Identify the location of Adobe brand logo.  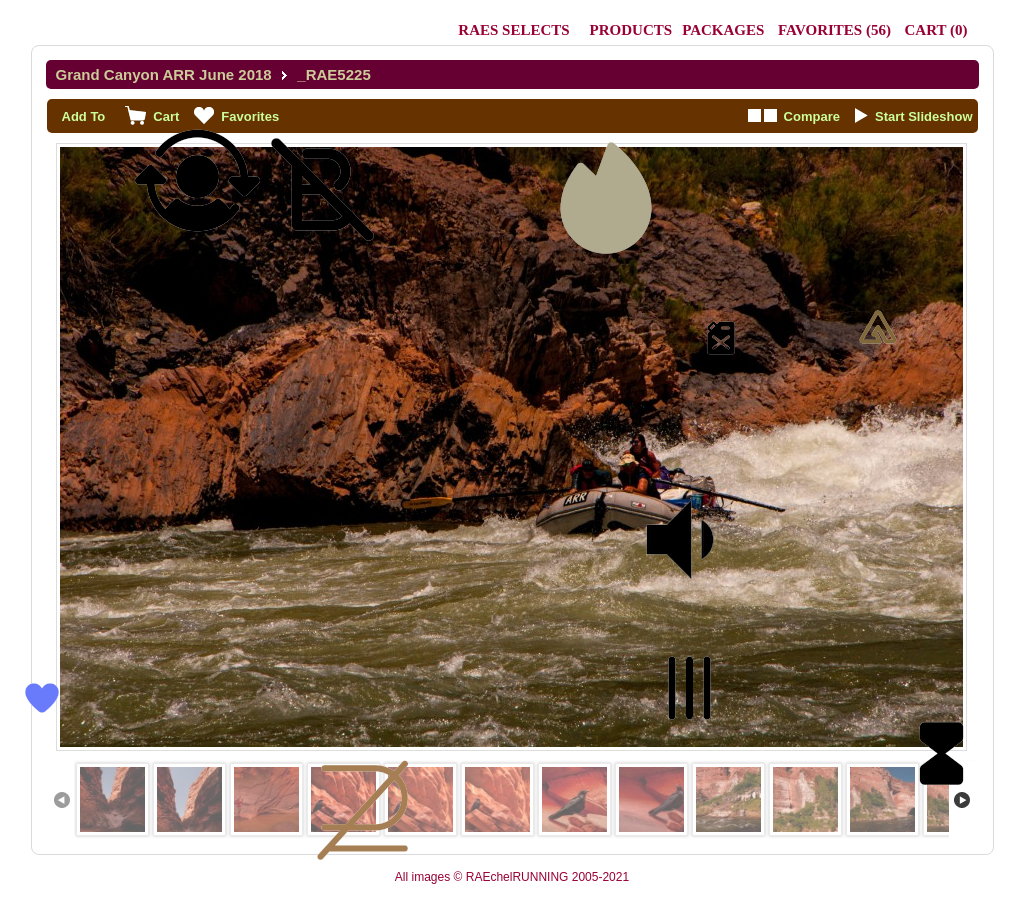
(878, 327).